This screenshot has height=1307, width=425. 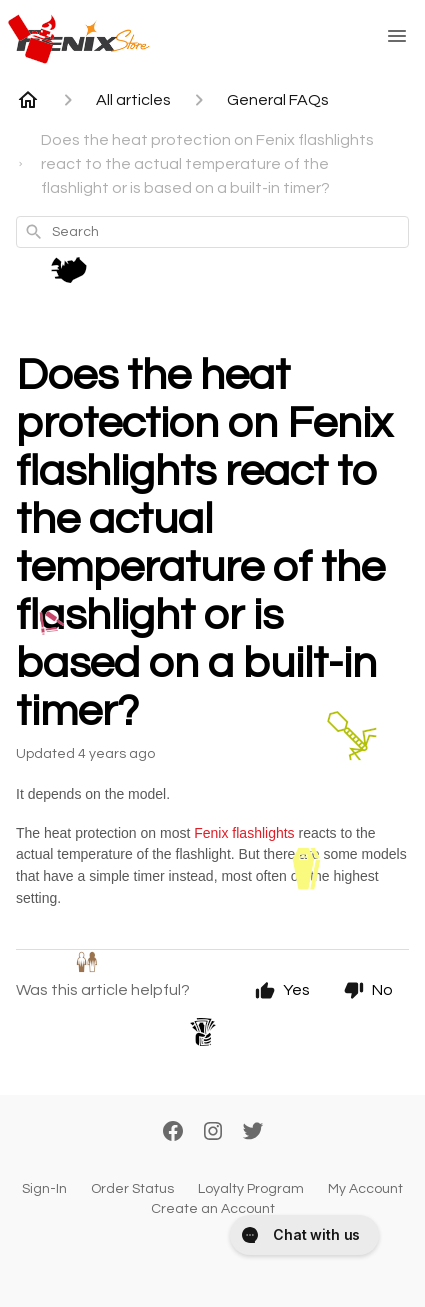 What do you see at coordinates (32, 39) in the screenshot?
I see `ignite or activate a fire-related feature` at bounding box center [32, 39].